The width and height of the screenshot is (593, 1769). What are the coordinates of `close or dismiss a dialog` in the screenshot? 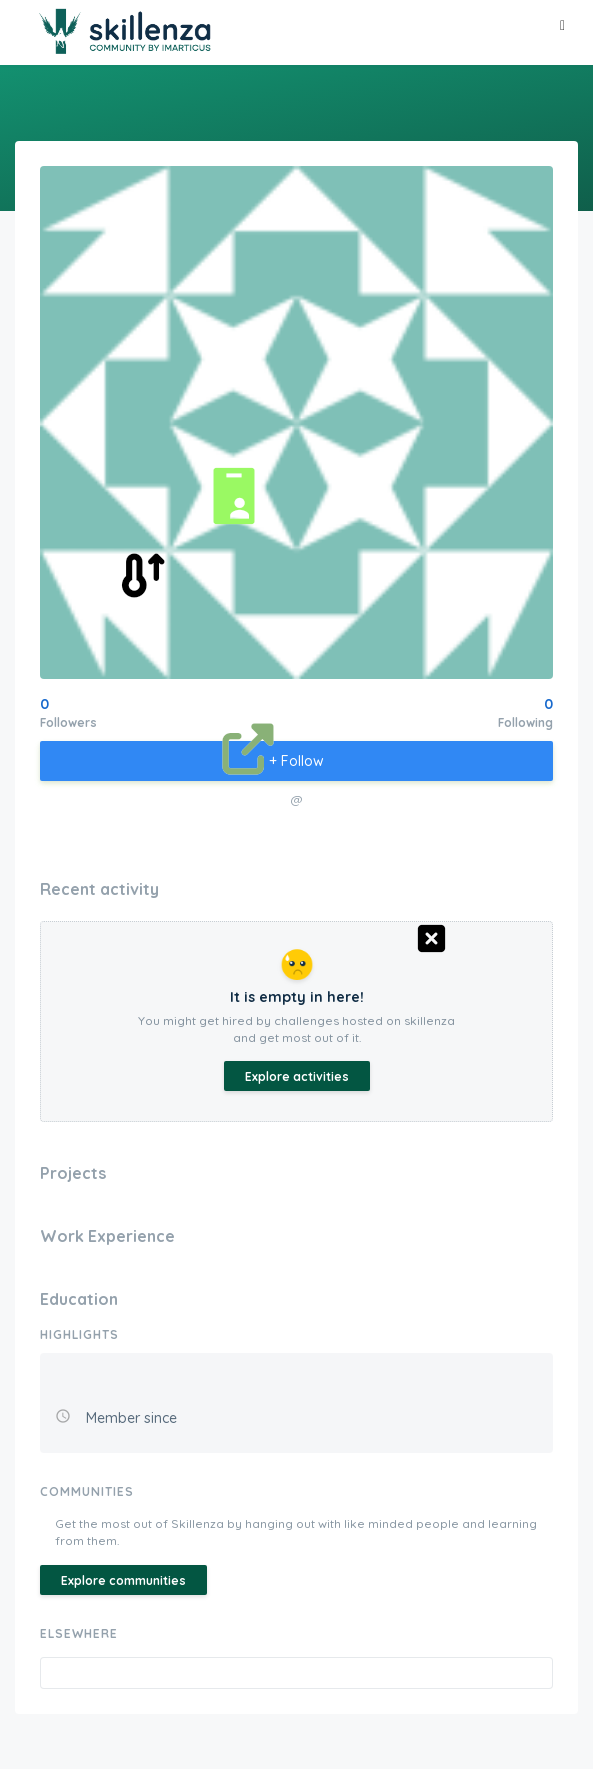 It's located at (431, 938).